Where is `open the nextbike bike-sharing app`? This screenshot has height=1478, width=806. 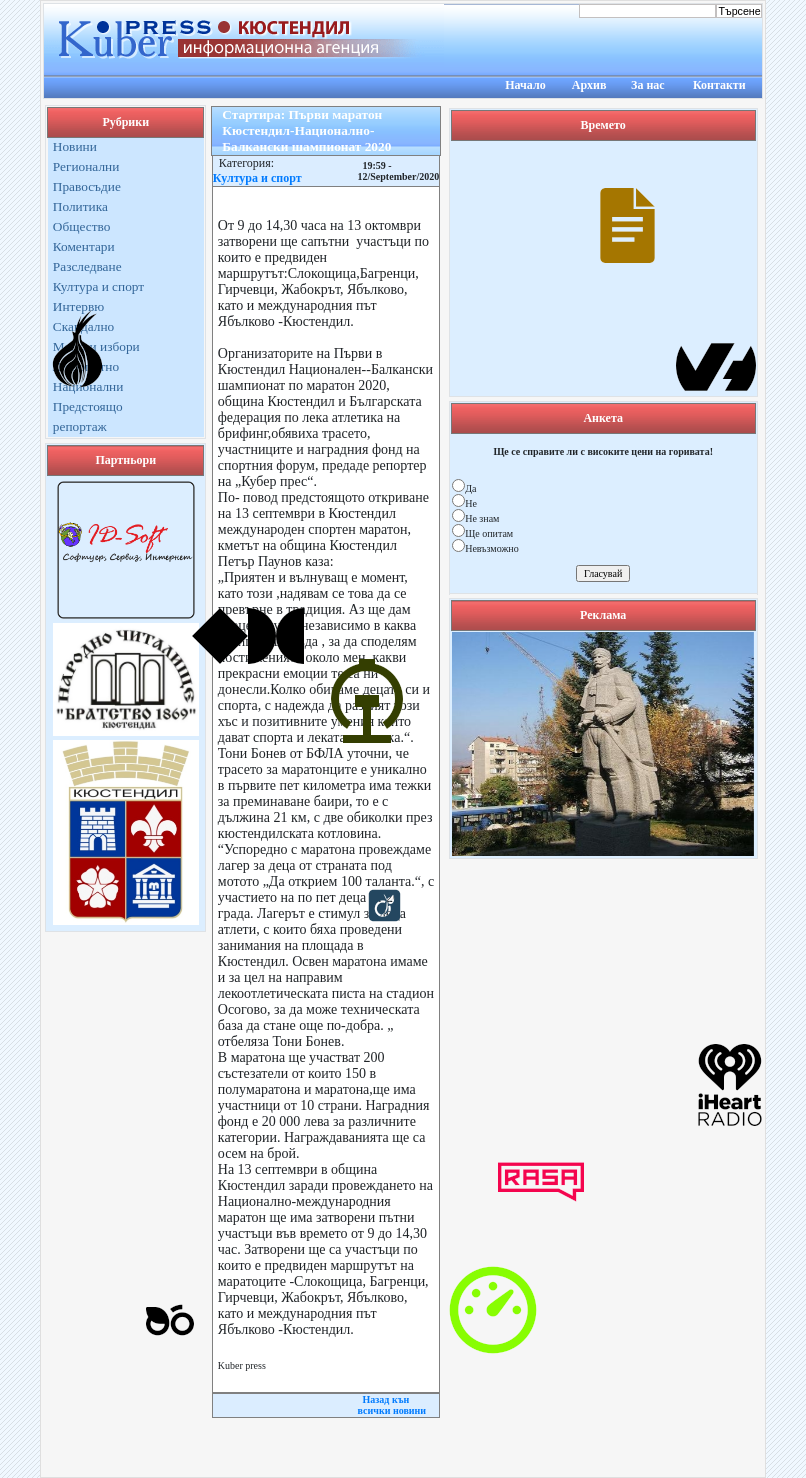 open the nextbike bike-sharing app is located at coordinates (170, 1320).